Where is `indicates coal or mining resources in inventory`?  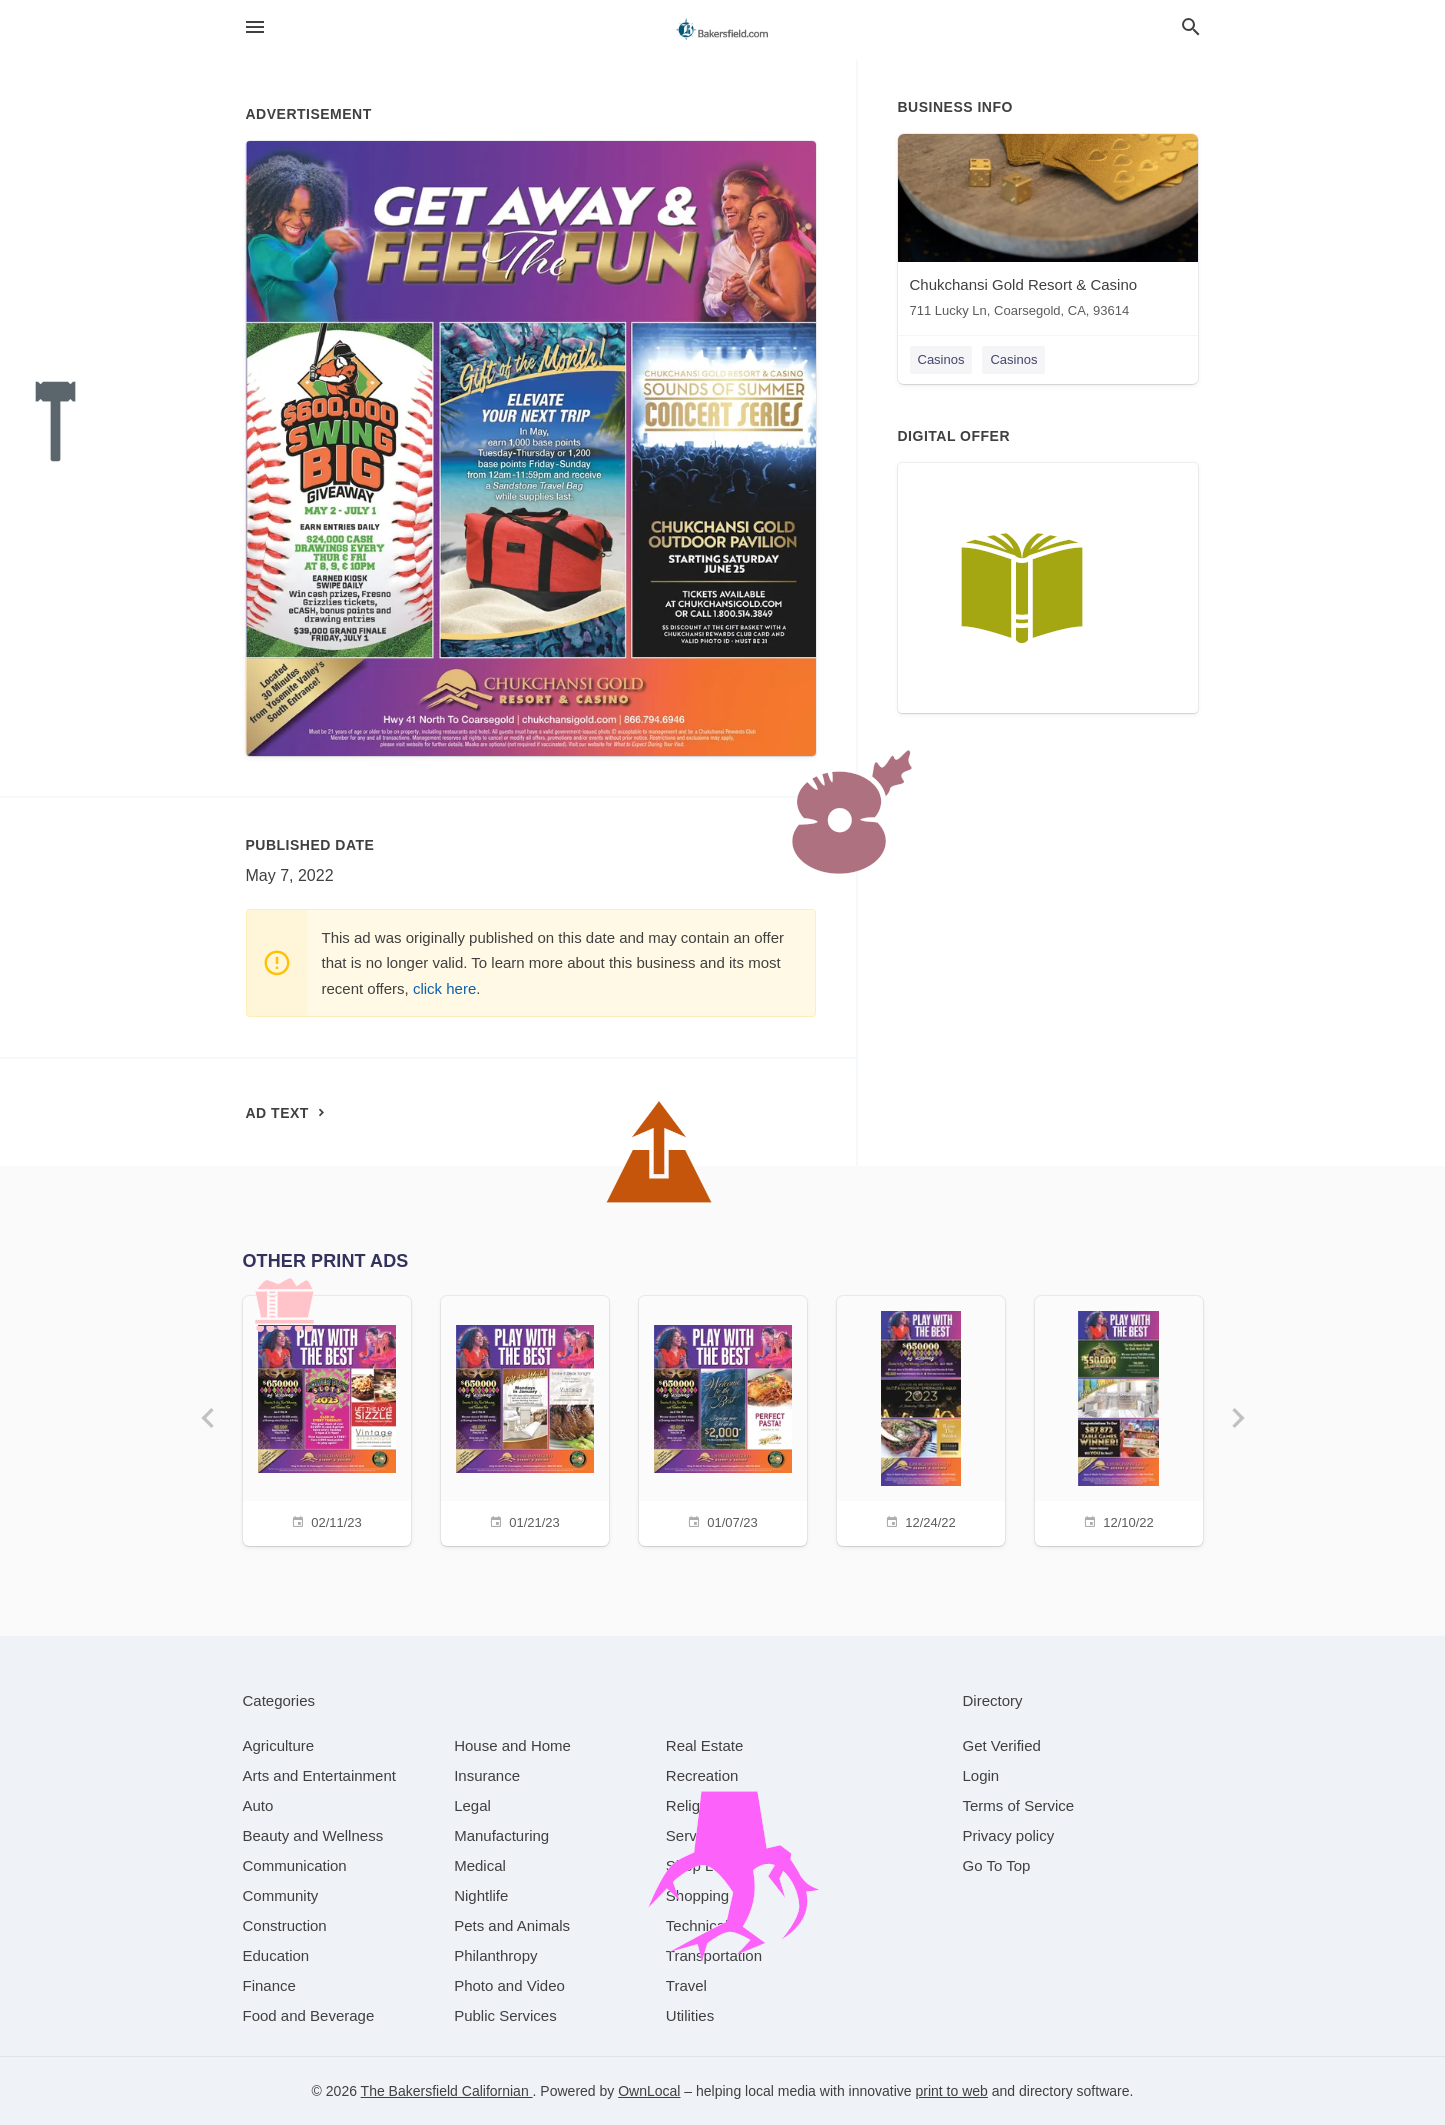
indicates coal or mining resources in inventory is located at coordinates (284, 1302).